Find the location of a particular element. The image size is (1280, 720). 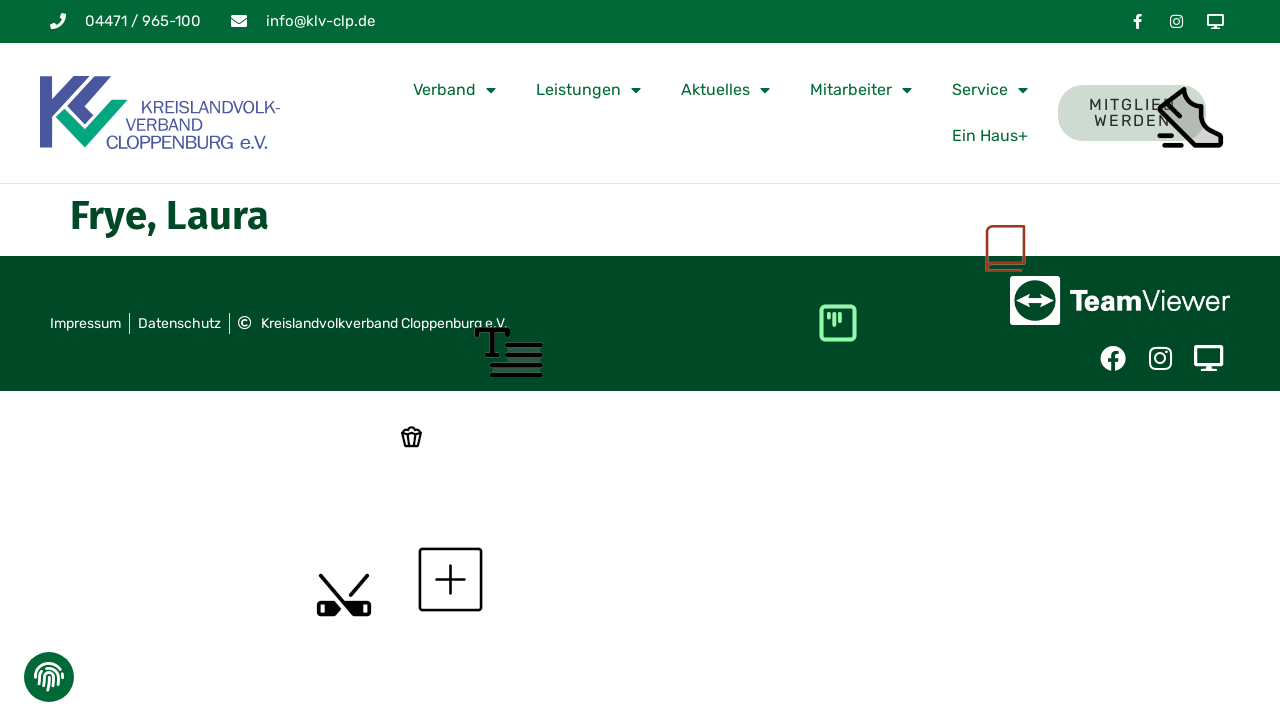

access movies or entertainment section is located at coordinates (411, 437).